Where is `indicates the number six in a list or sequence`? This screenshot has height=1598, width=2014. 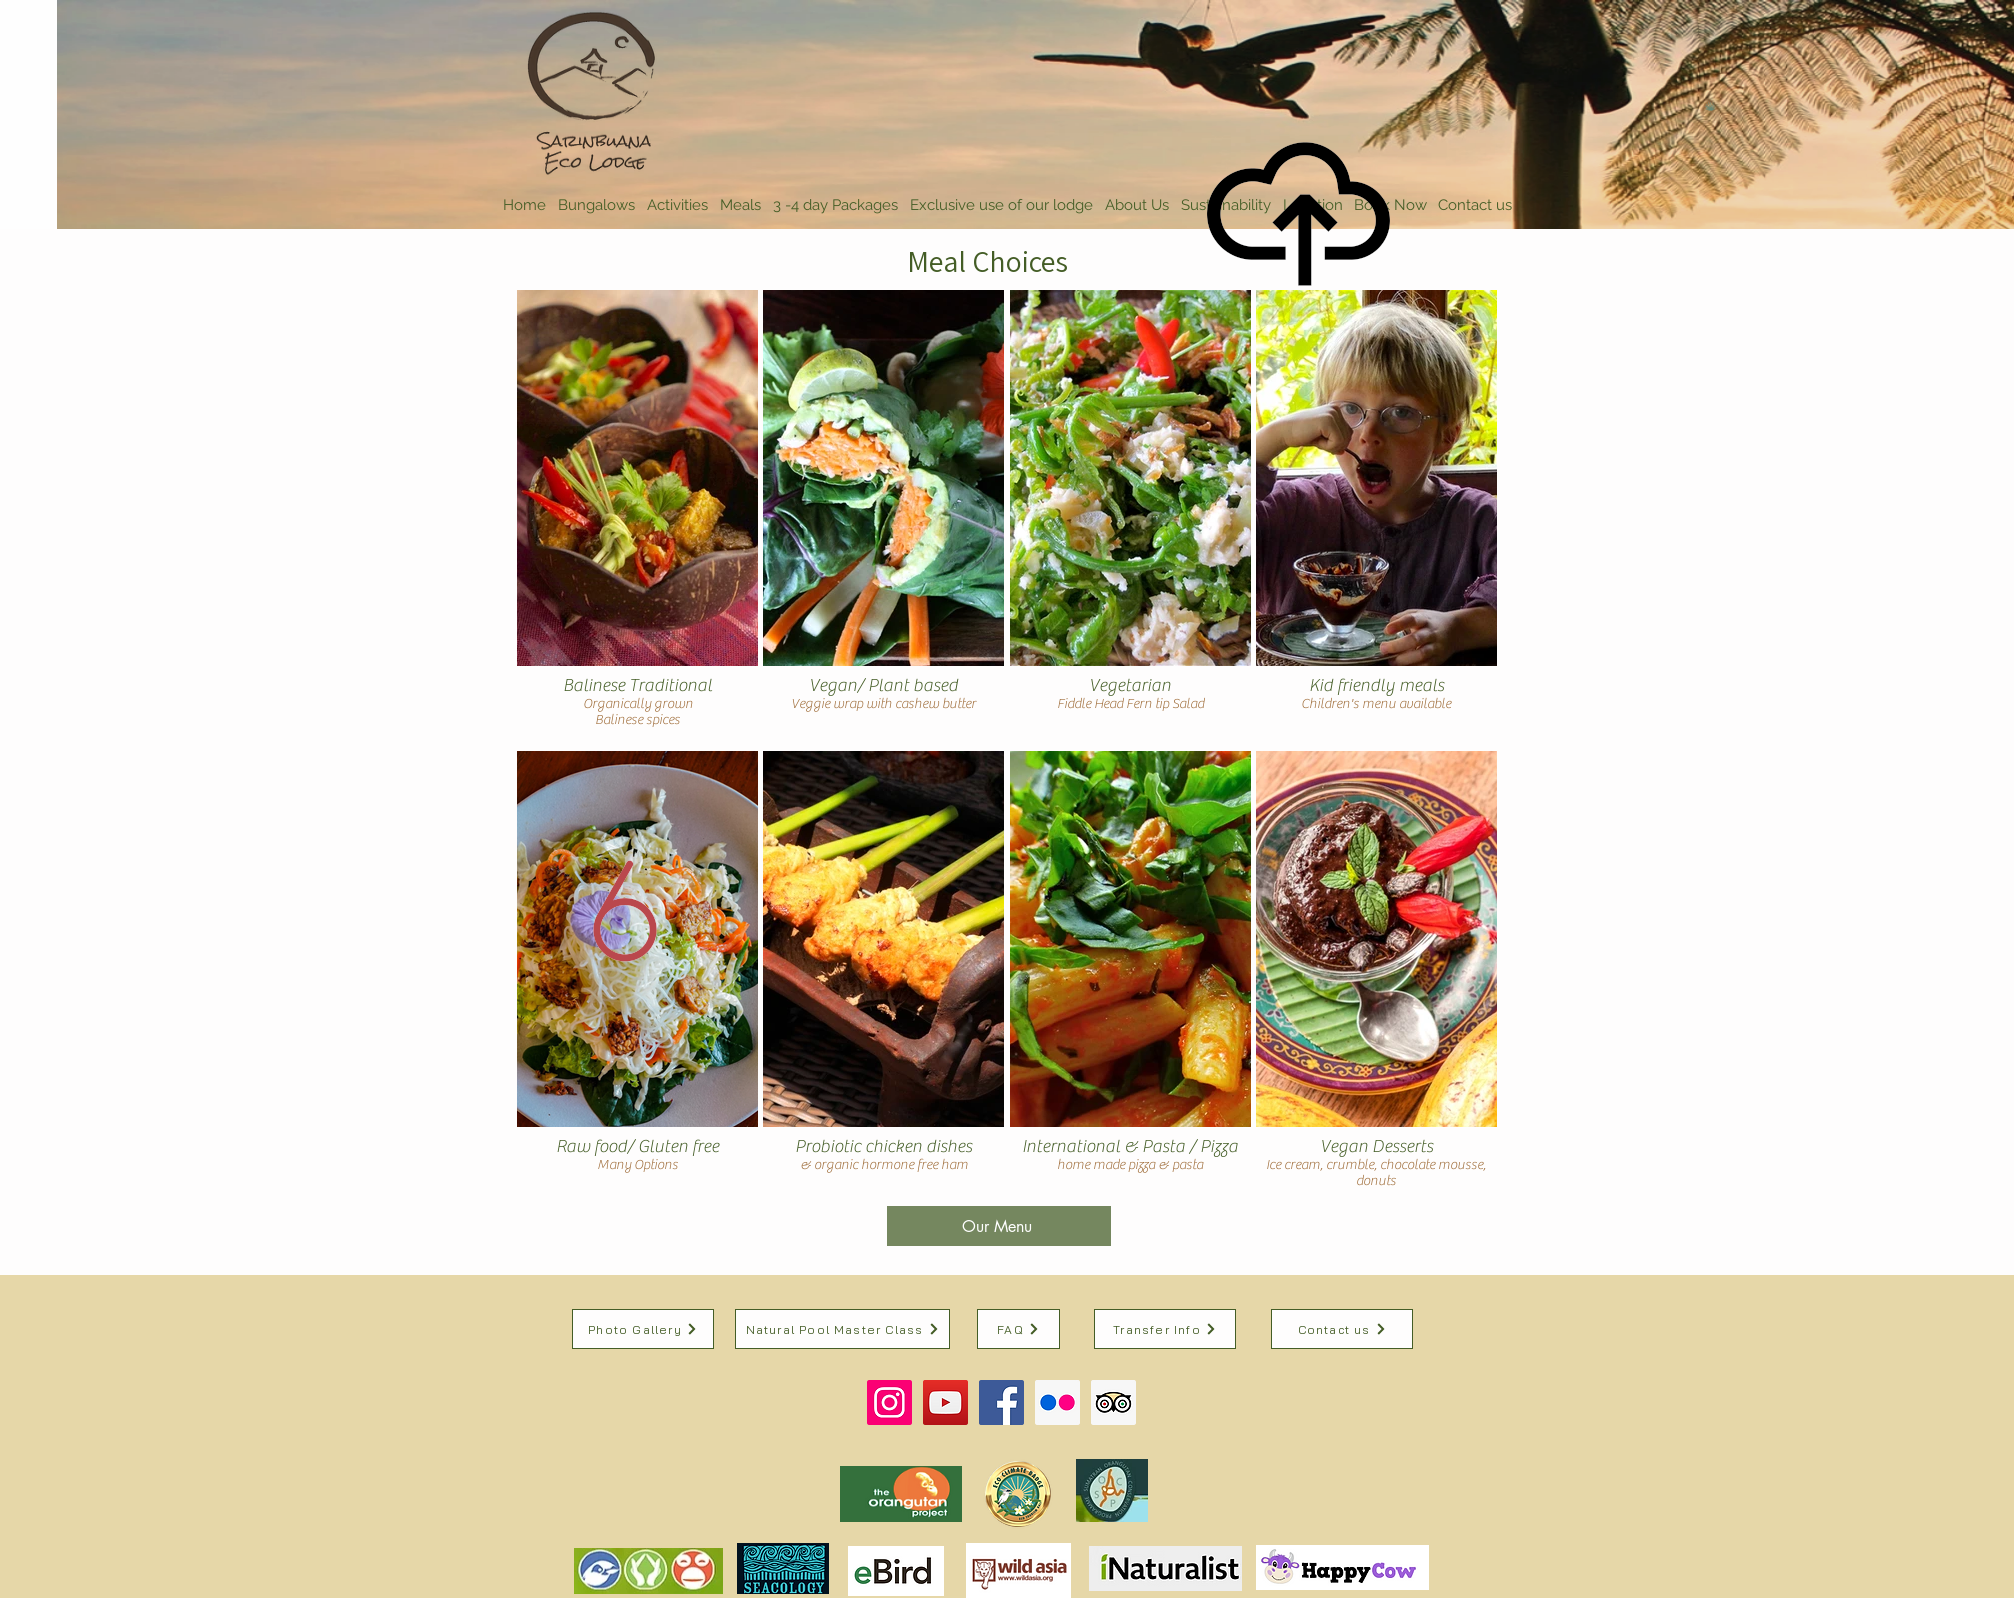
indicates the number six in a list or sequence is located at coordinates (625, 911).